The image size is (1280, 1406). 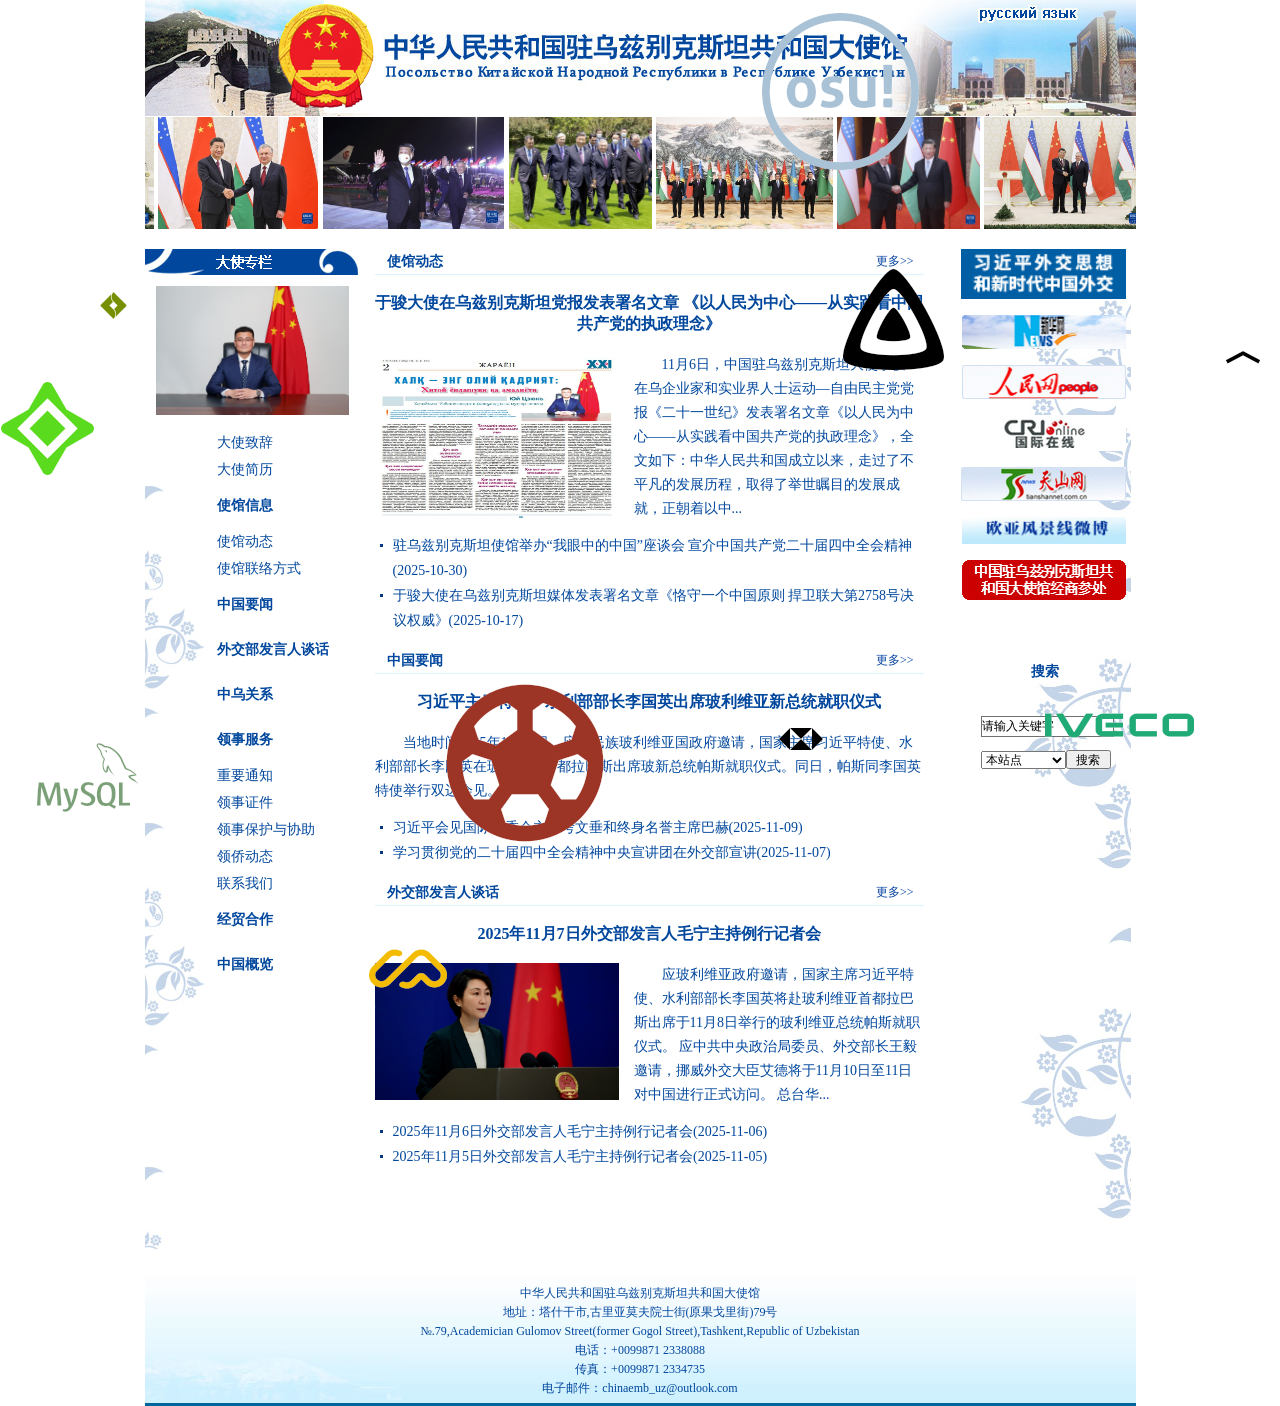 I want to click on MySQL database service or connection, so click(x=87, y=777).